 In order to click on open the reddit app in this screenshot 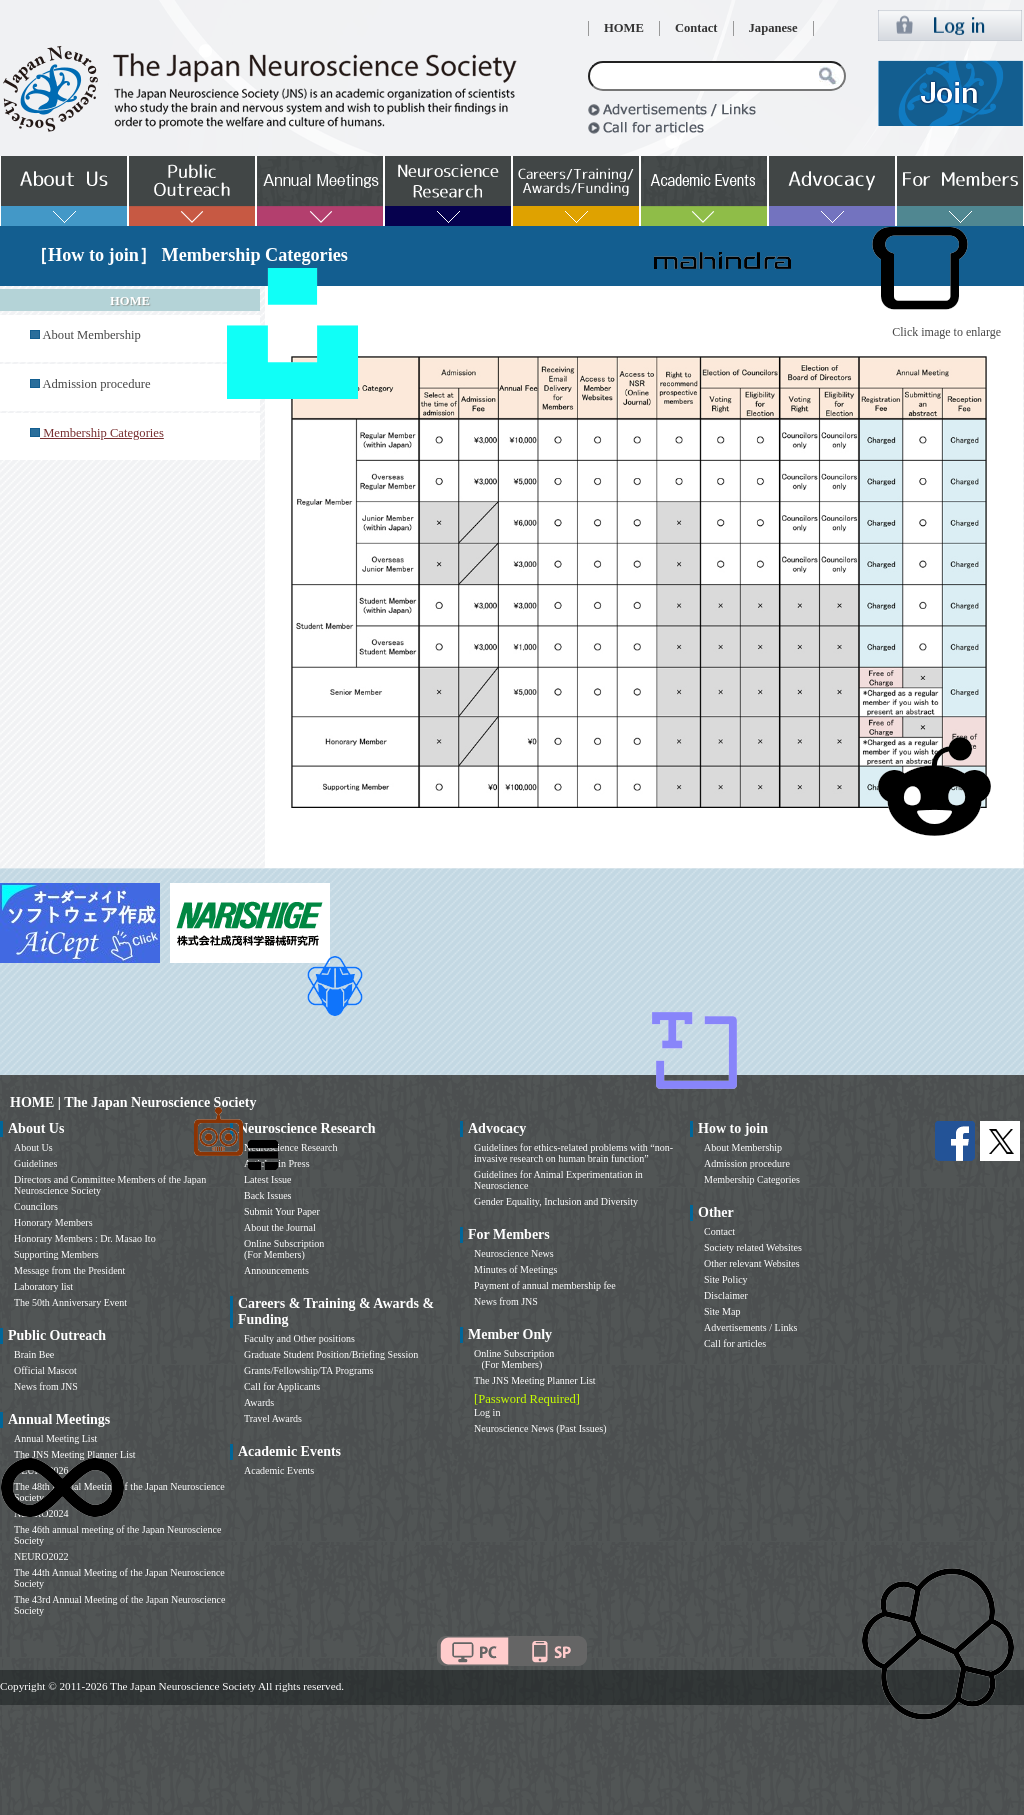, I will do `click(934, 786)`.